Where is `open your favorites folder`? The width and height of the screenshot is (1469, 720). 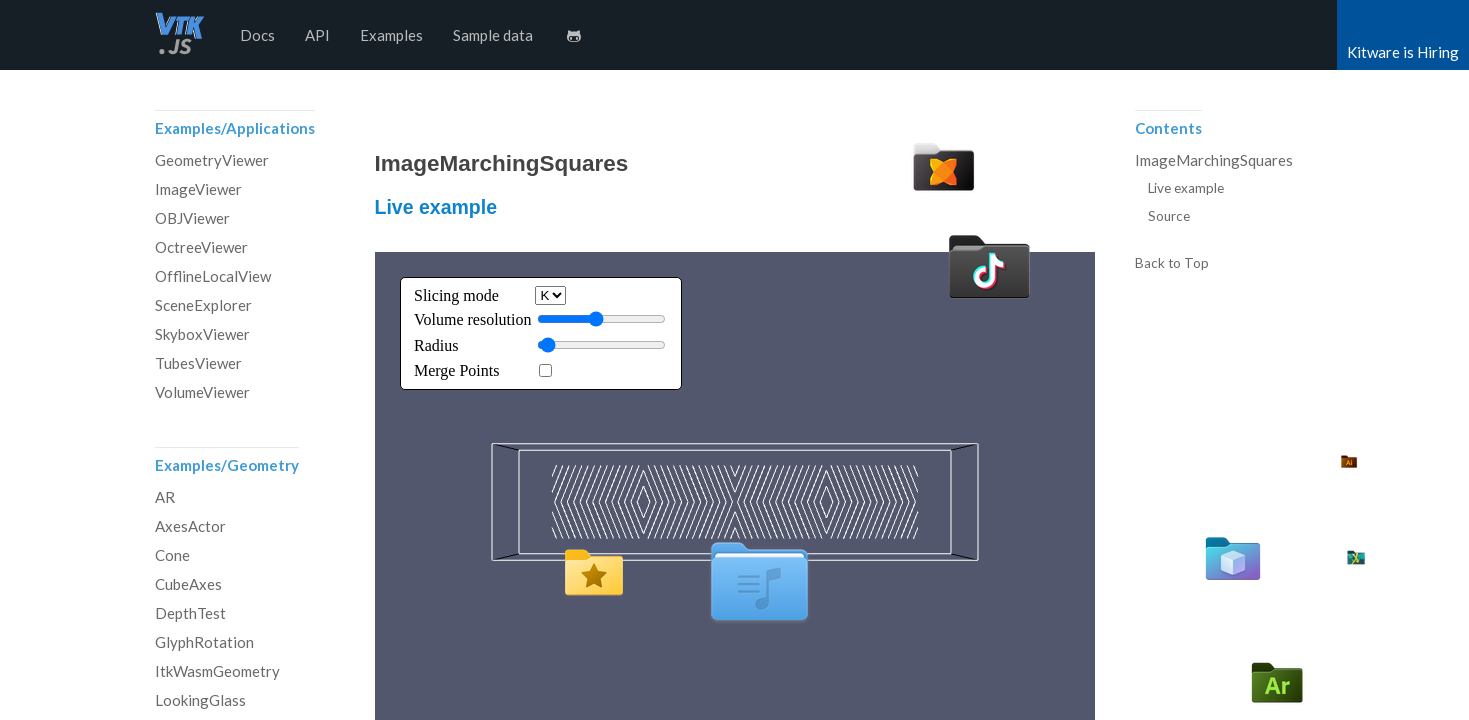 open your favorites folder is located at coordinates (594, 574).